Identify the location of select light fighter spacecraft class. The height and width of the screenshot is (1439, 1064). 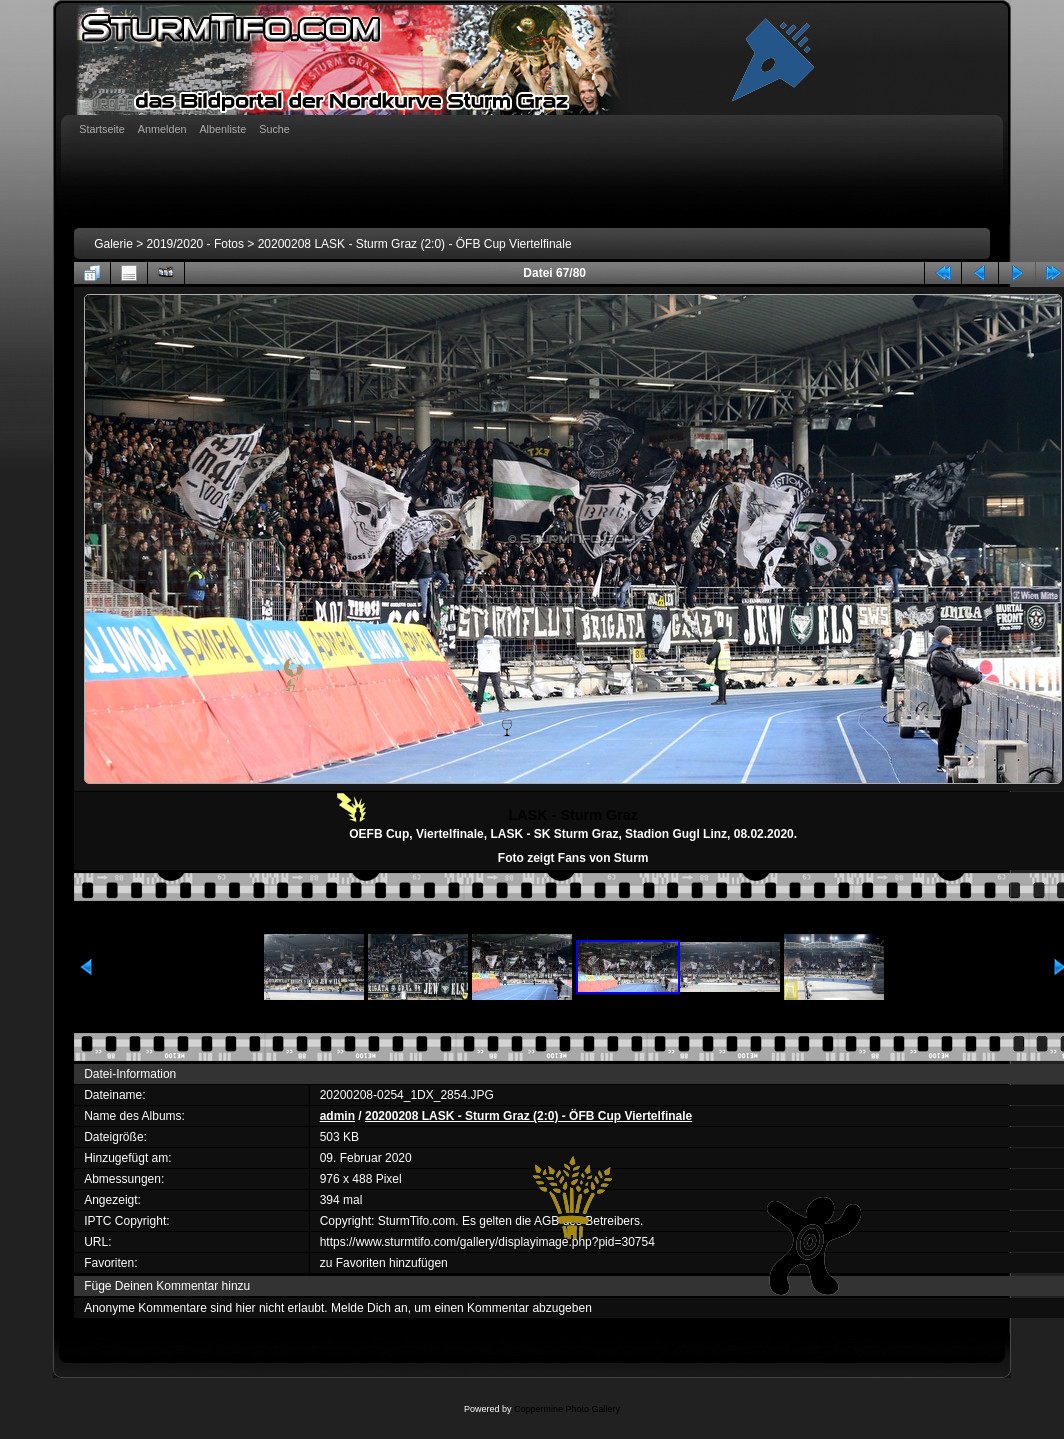
(773, 60).